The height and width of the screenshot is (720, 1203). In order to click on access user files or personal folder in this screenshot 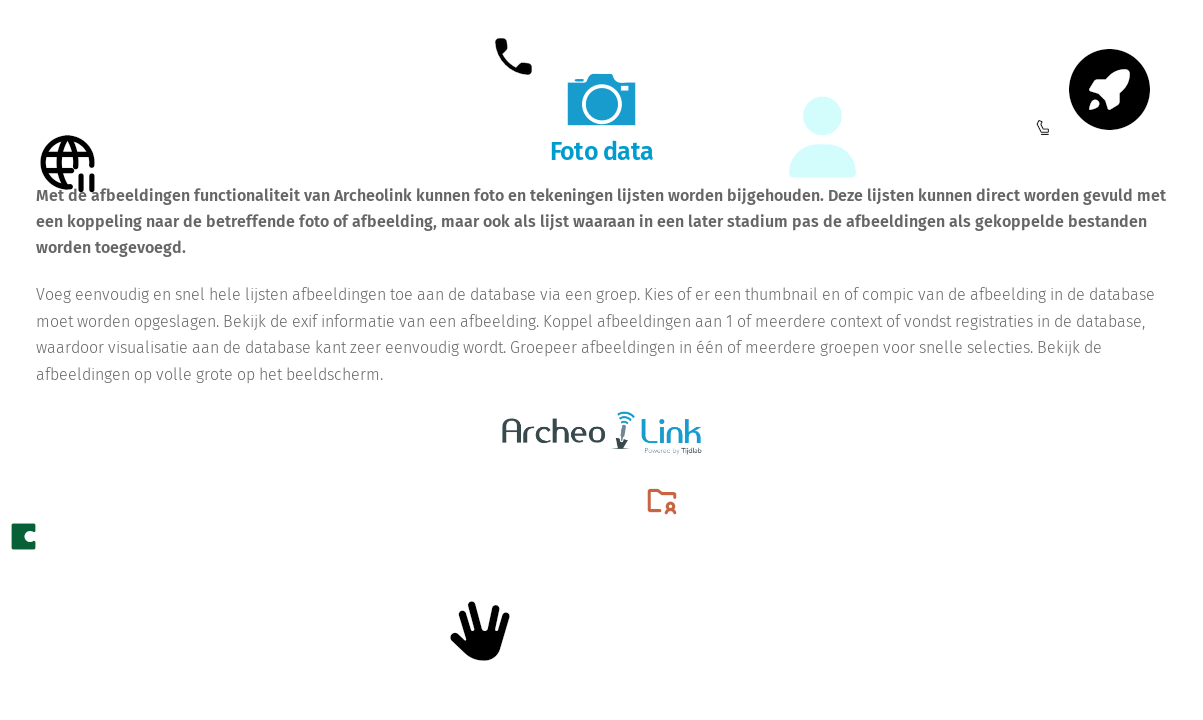, I will do `click(662, 500)`.